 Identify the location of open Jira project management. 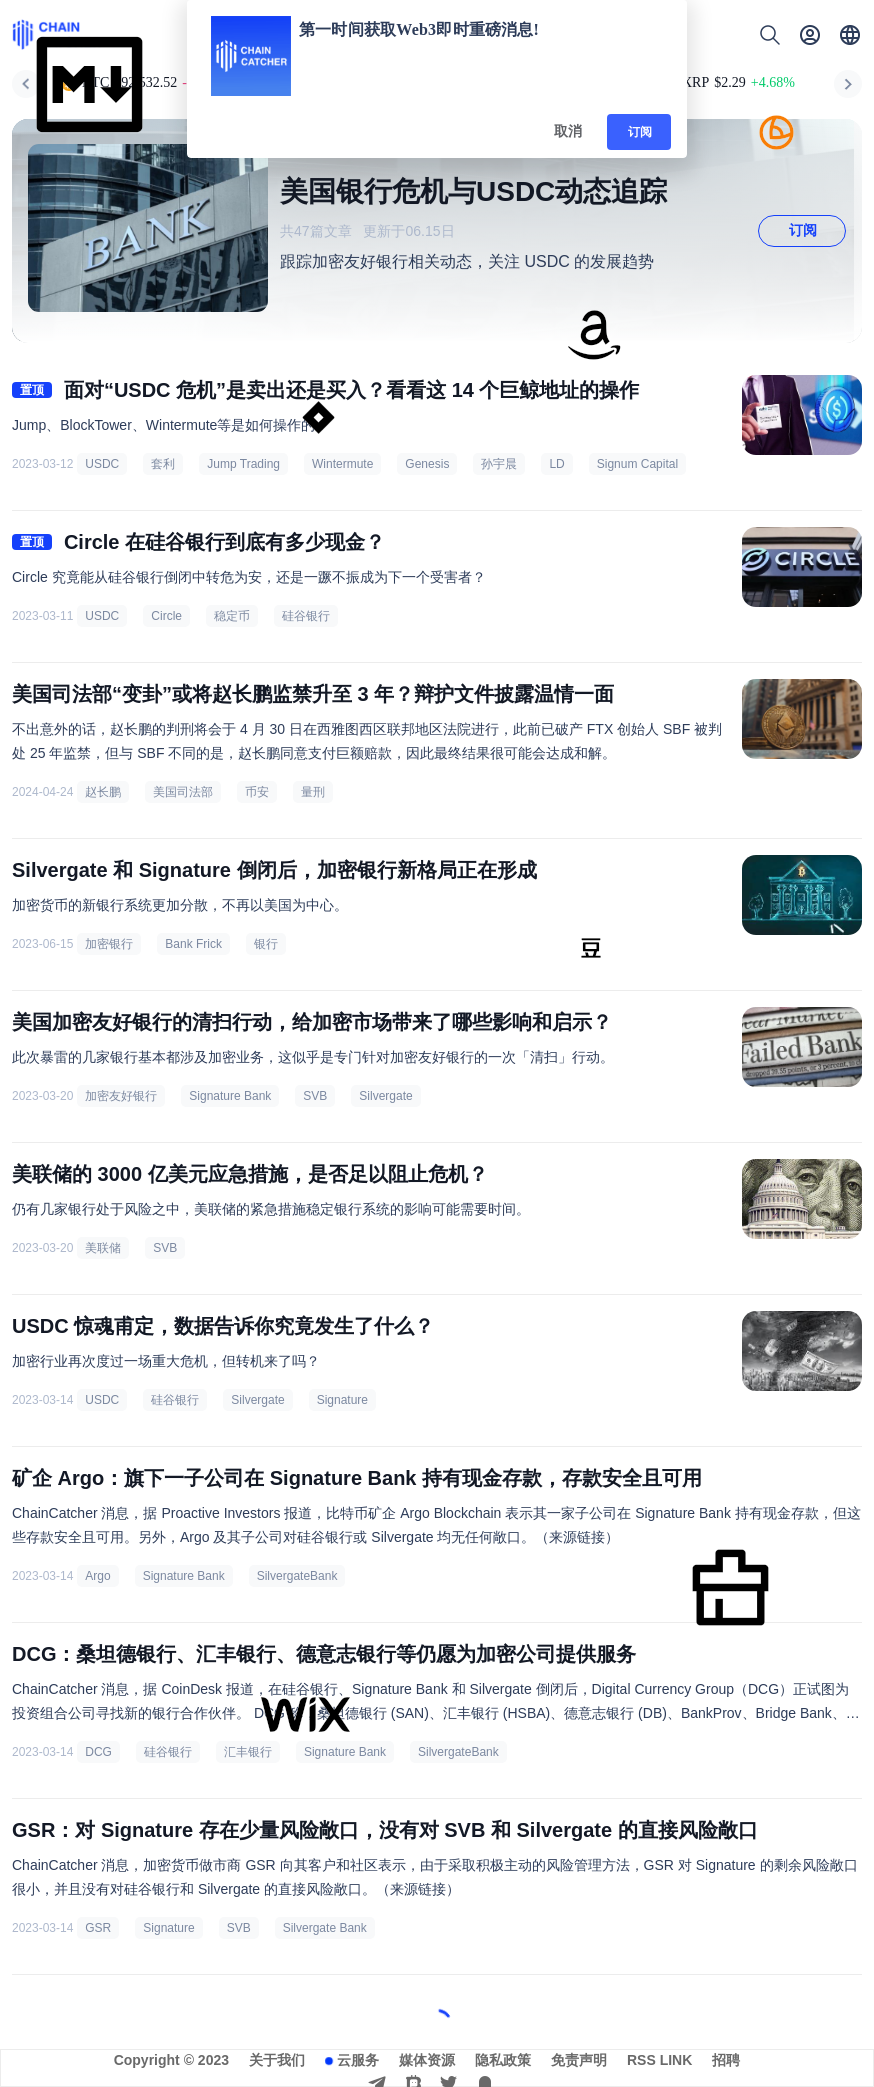
(318, 417).